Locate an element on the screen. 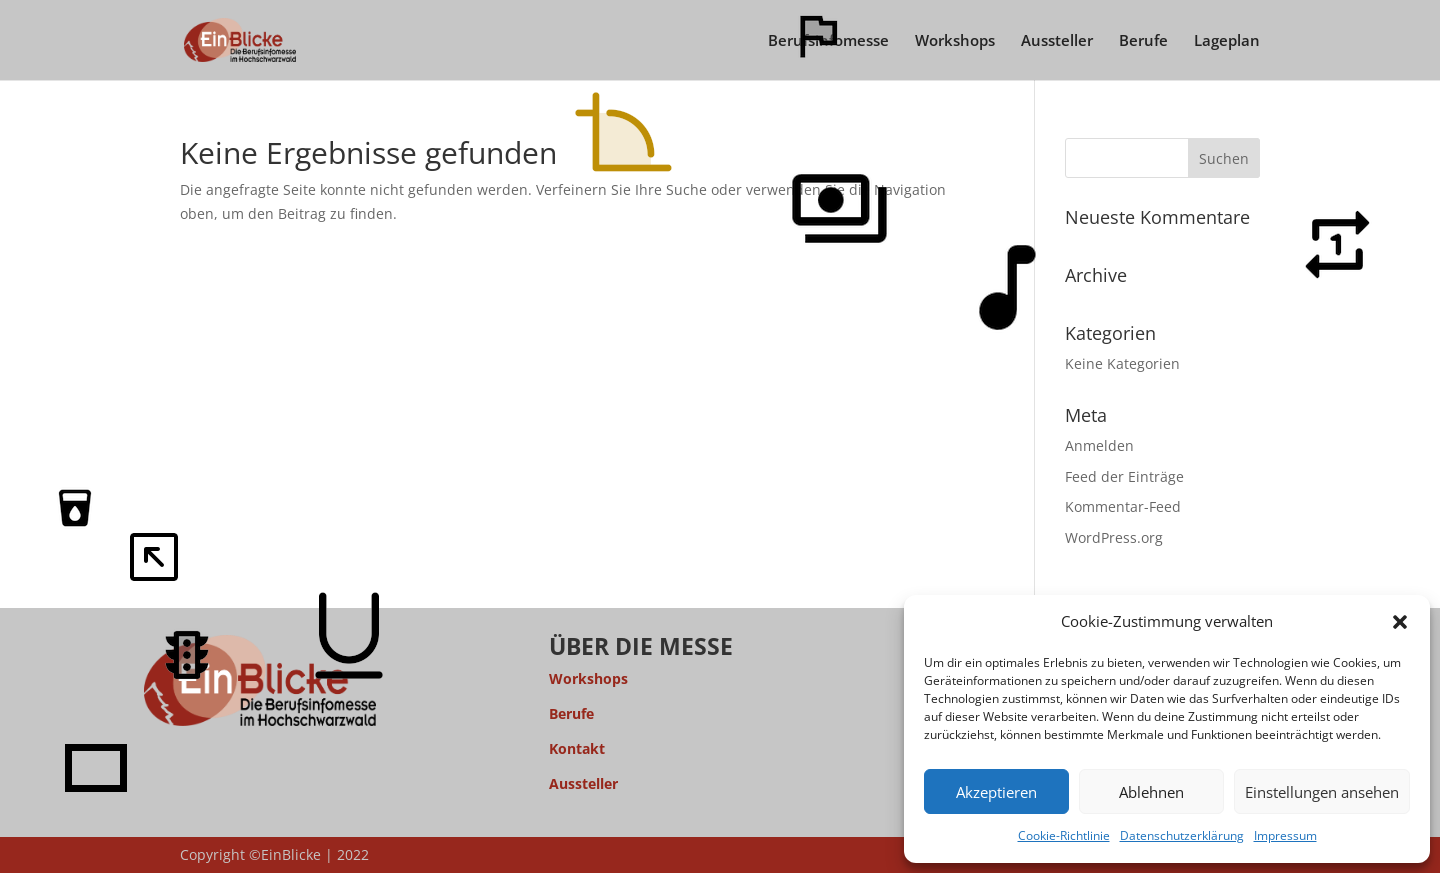 The width and height of the screenshot is (1440, 873). measure or display angle between elements is located at coordinates (620, 137).